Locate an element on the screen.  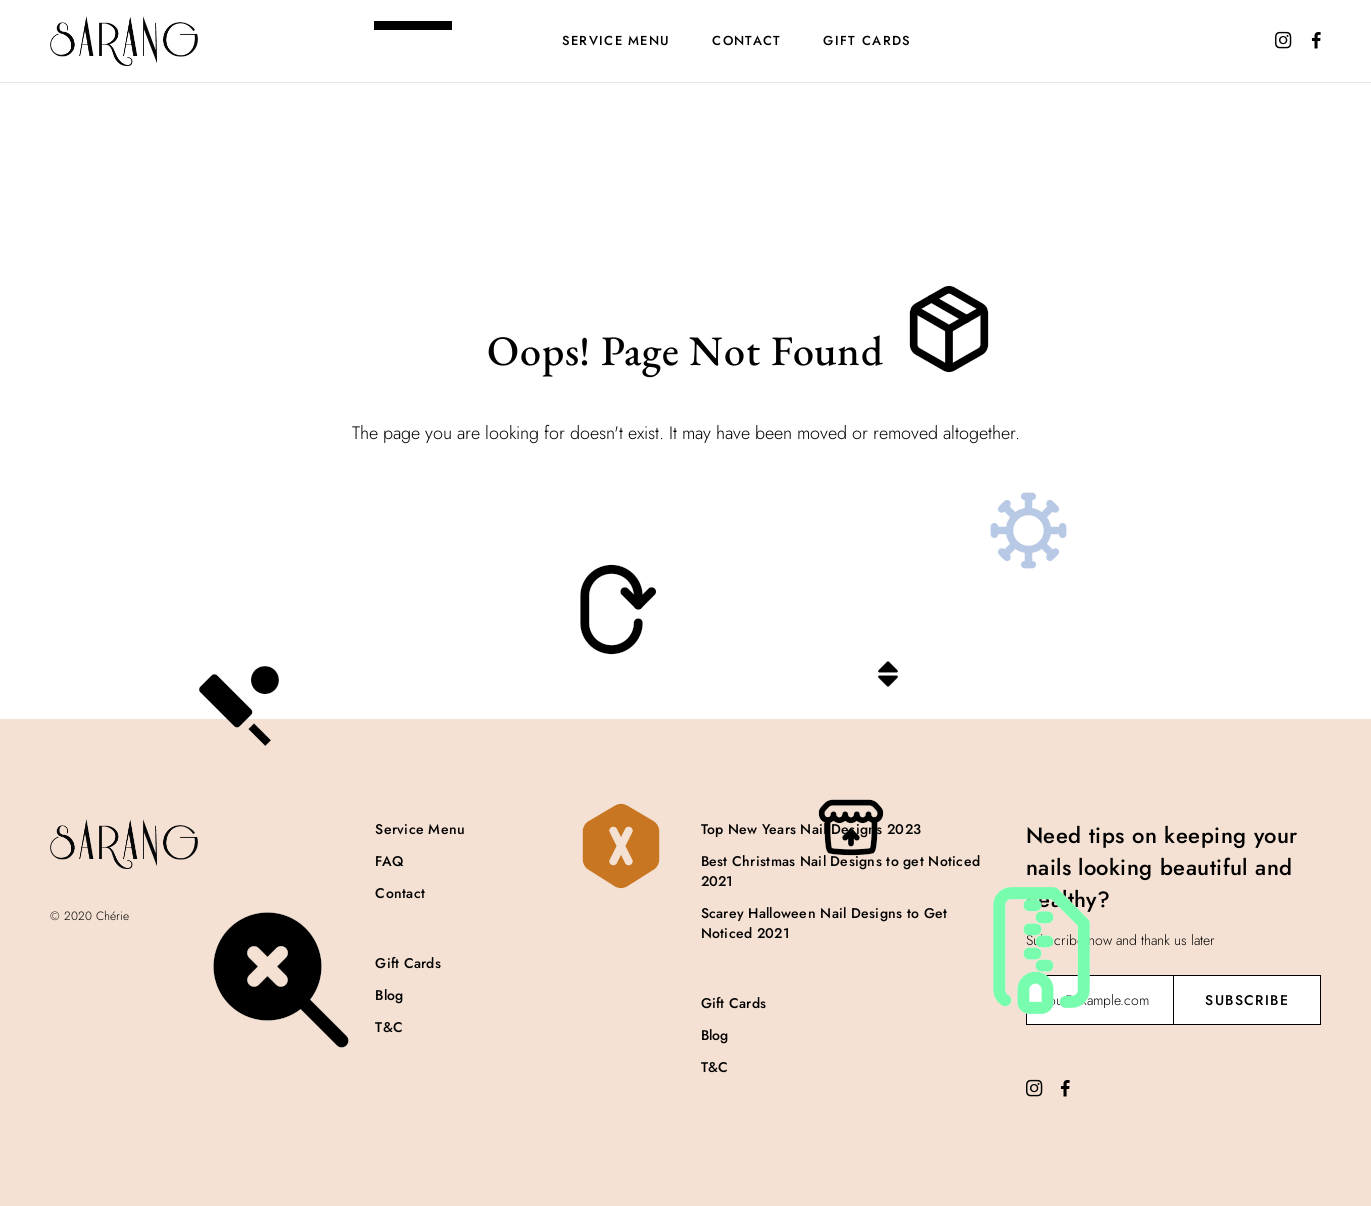
cancel or clear current search is located at coordinates (281, 980).